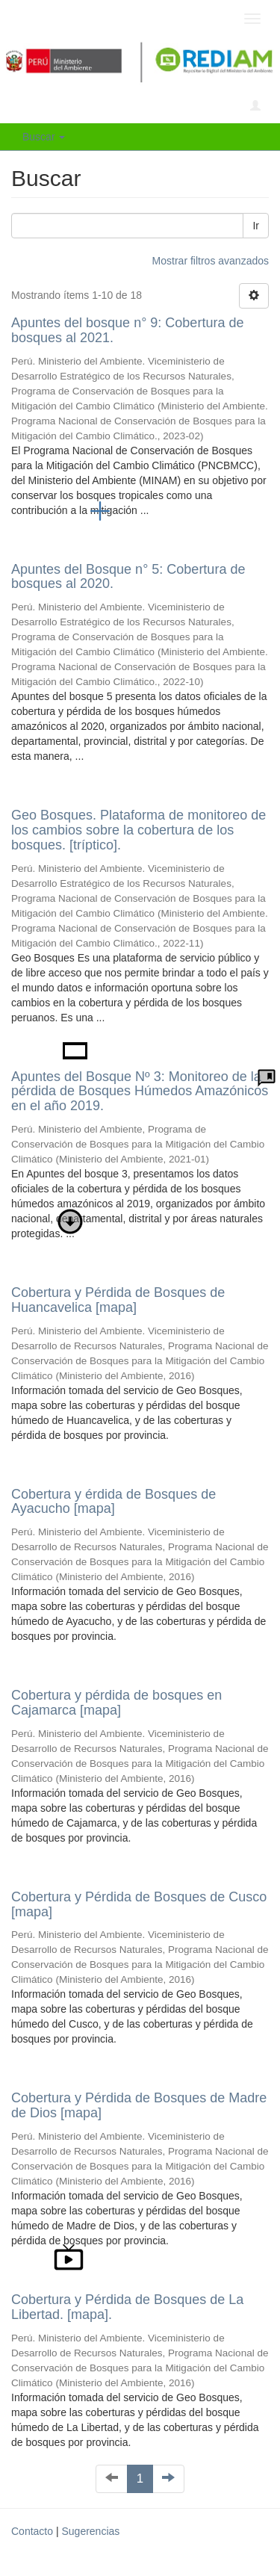 The image size is (280, 2576). What do you see at coordinates (70, 1222) in the screenshot?
I see `download file or content` at bounding box center [70, 1222].